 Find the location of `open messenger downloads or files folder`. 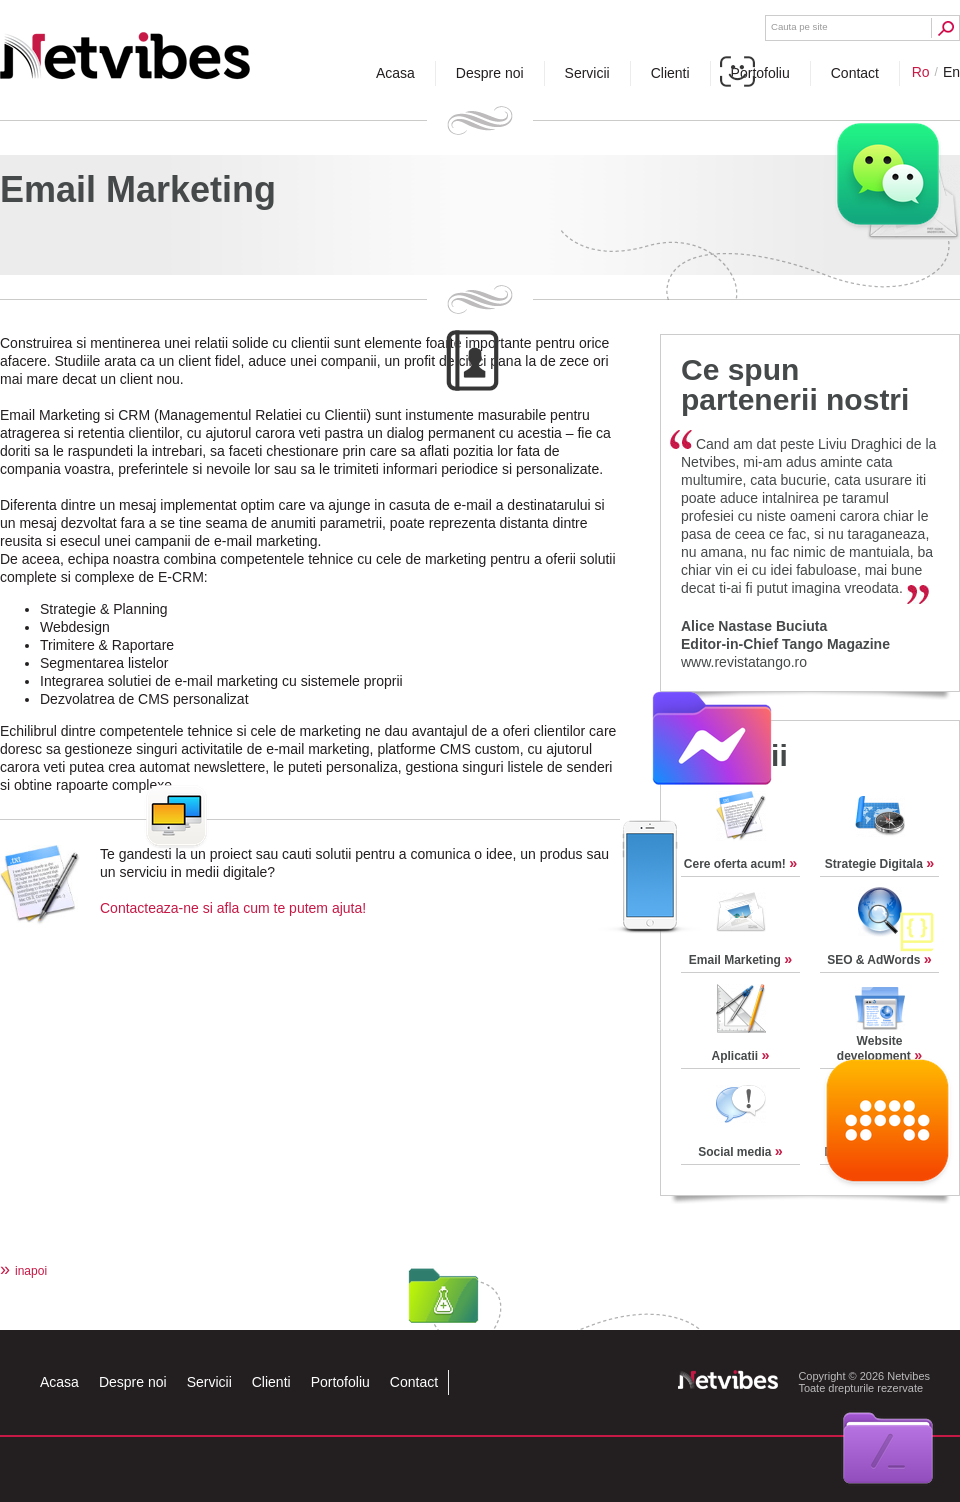

open messenger downloads or files folder is located at coordinates (711, 741).